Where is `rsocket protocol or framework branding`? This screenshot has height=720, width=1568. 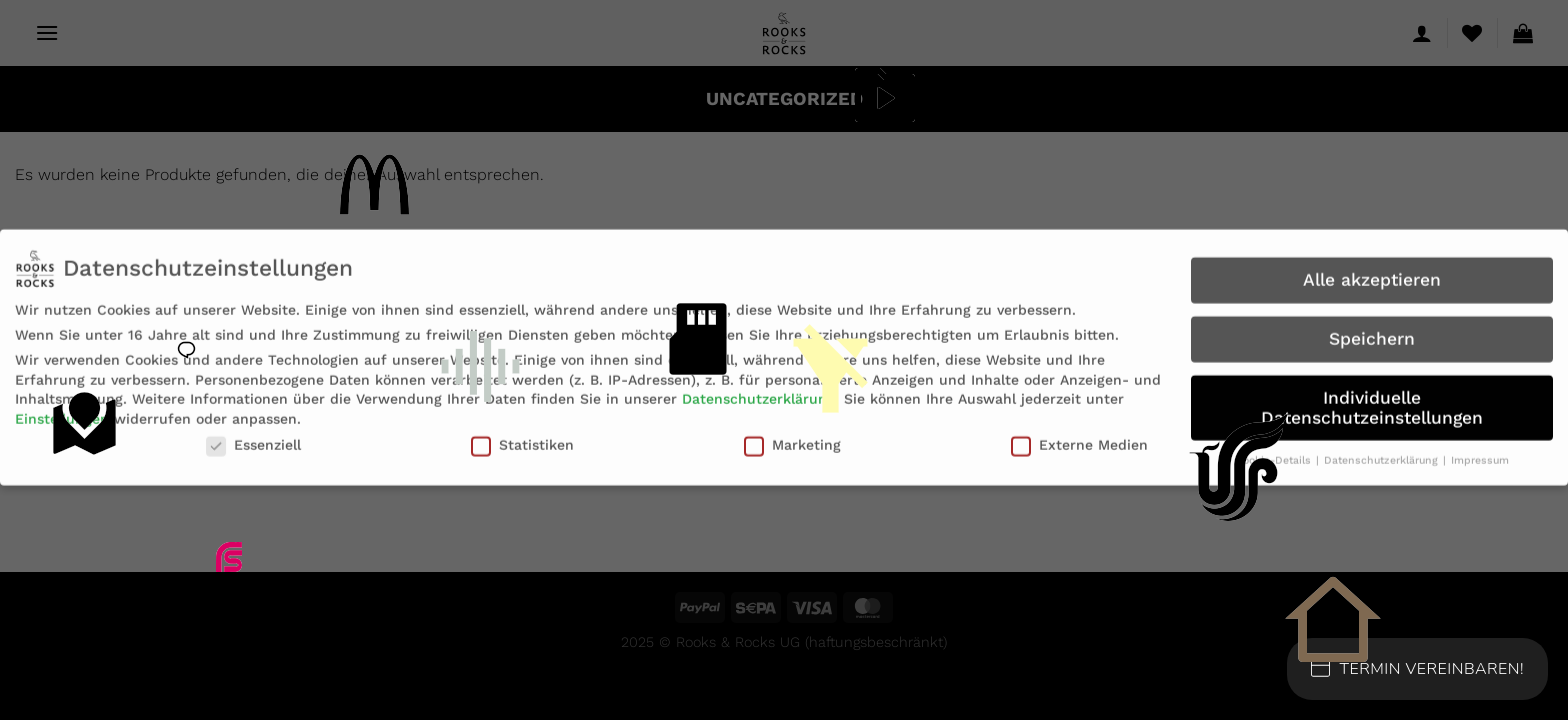 rsocket protocol or framework branding is located at coordinates (229, 557).